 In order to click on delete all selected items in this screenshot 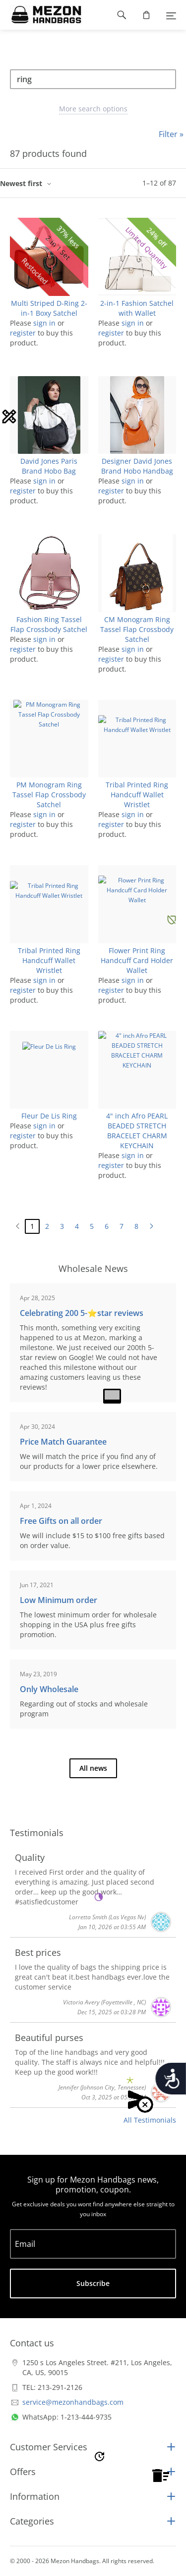, I will do `click(161, 2476)`.